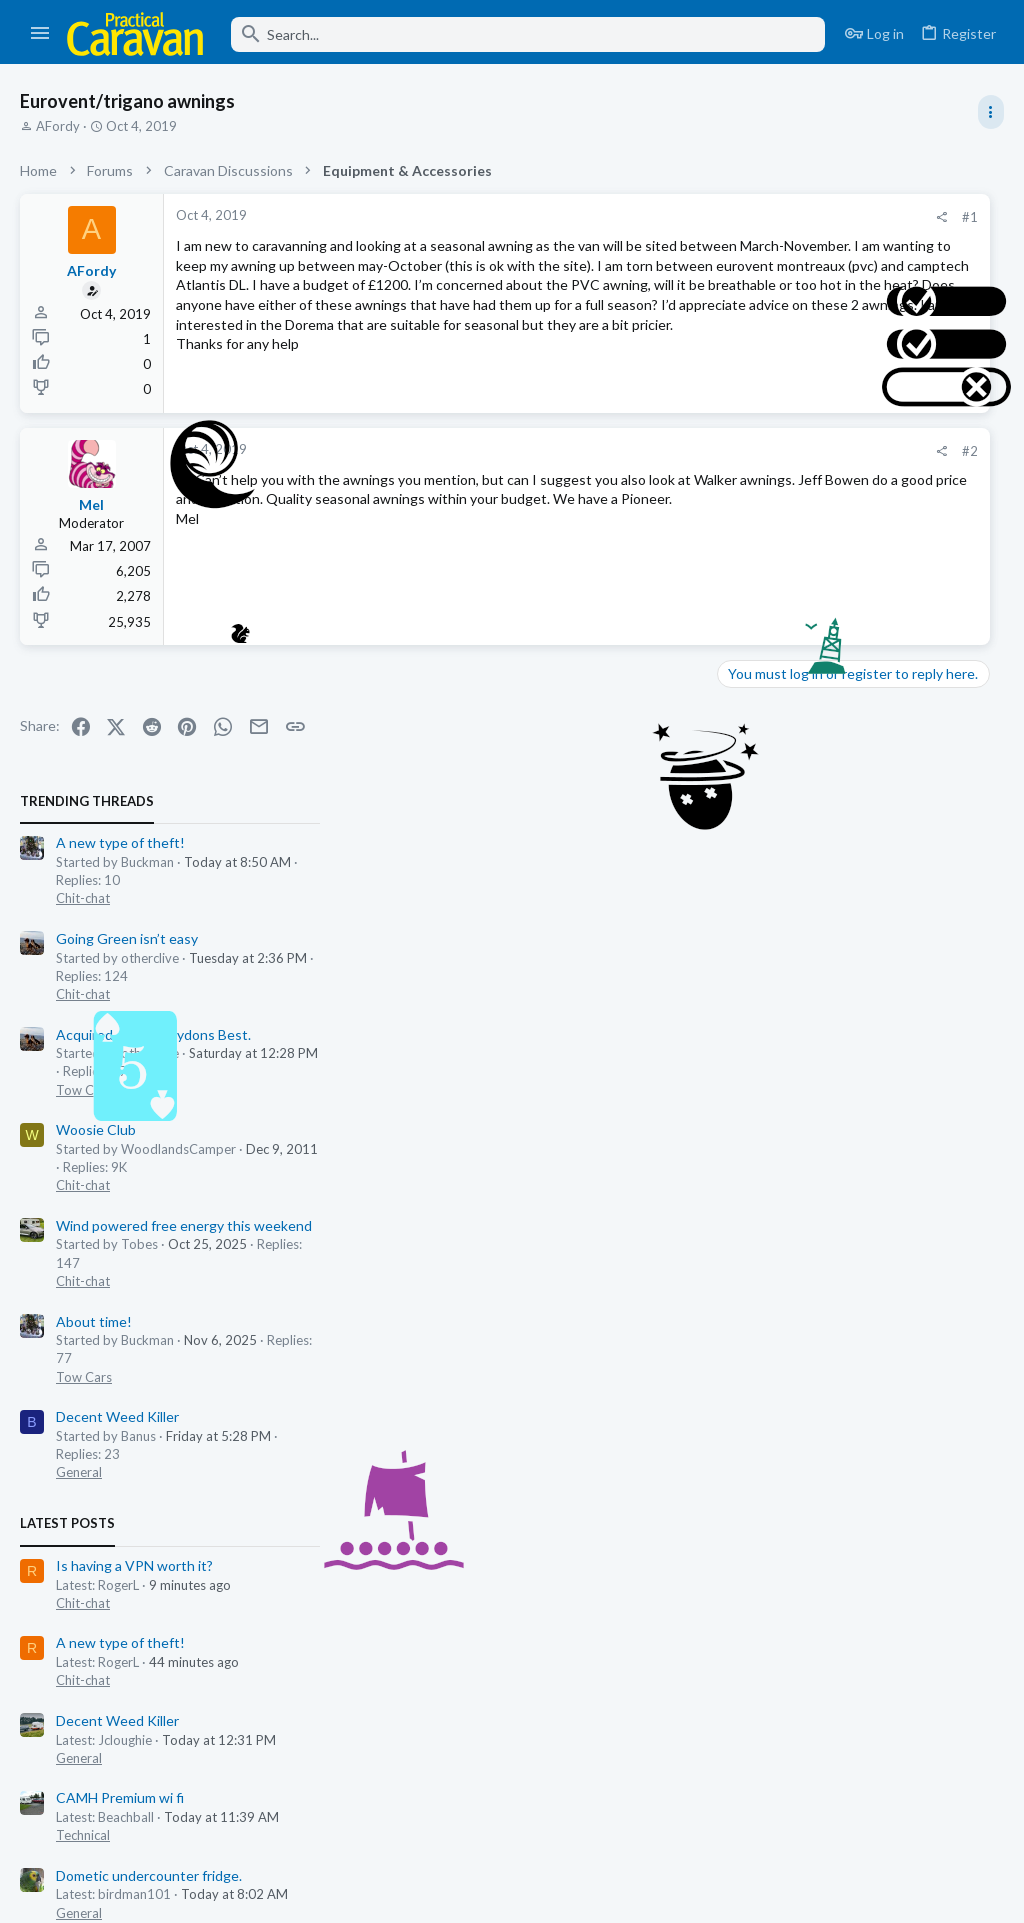 The image size is (1024, 1923). What do you see at coordinates (240, 633) in the screenshot?
I see `wildlife or nature-themed game element` at bounding box center [240, 633].